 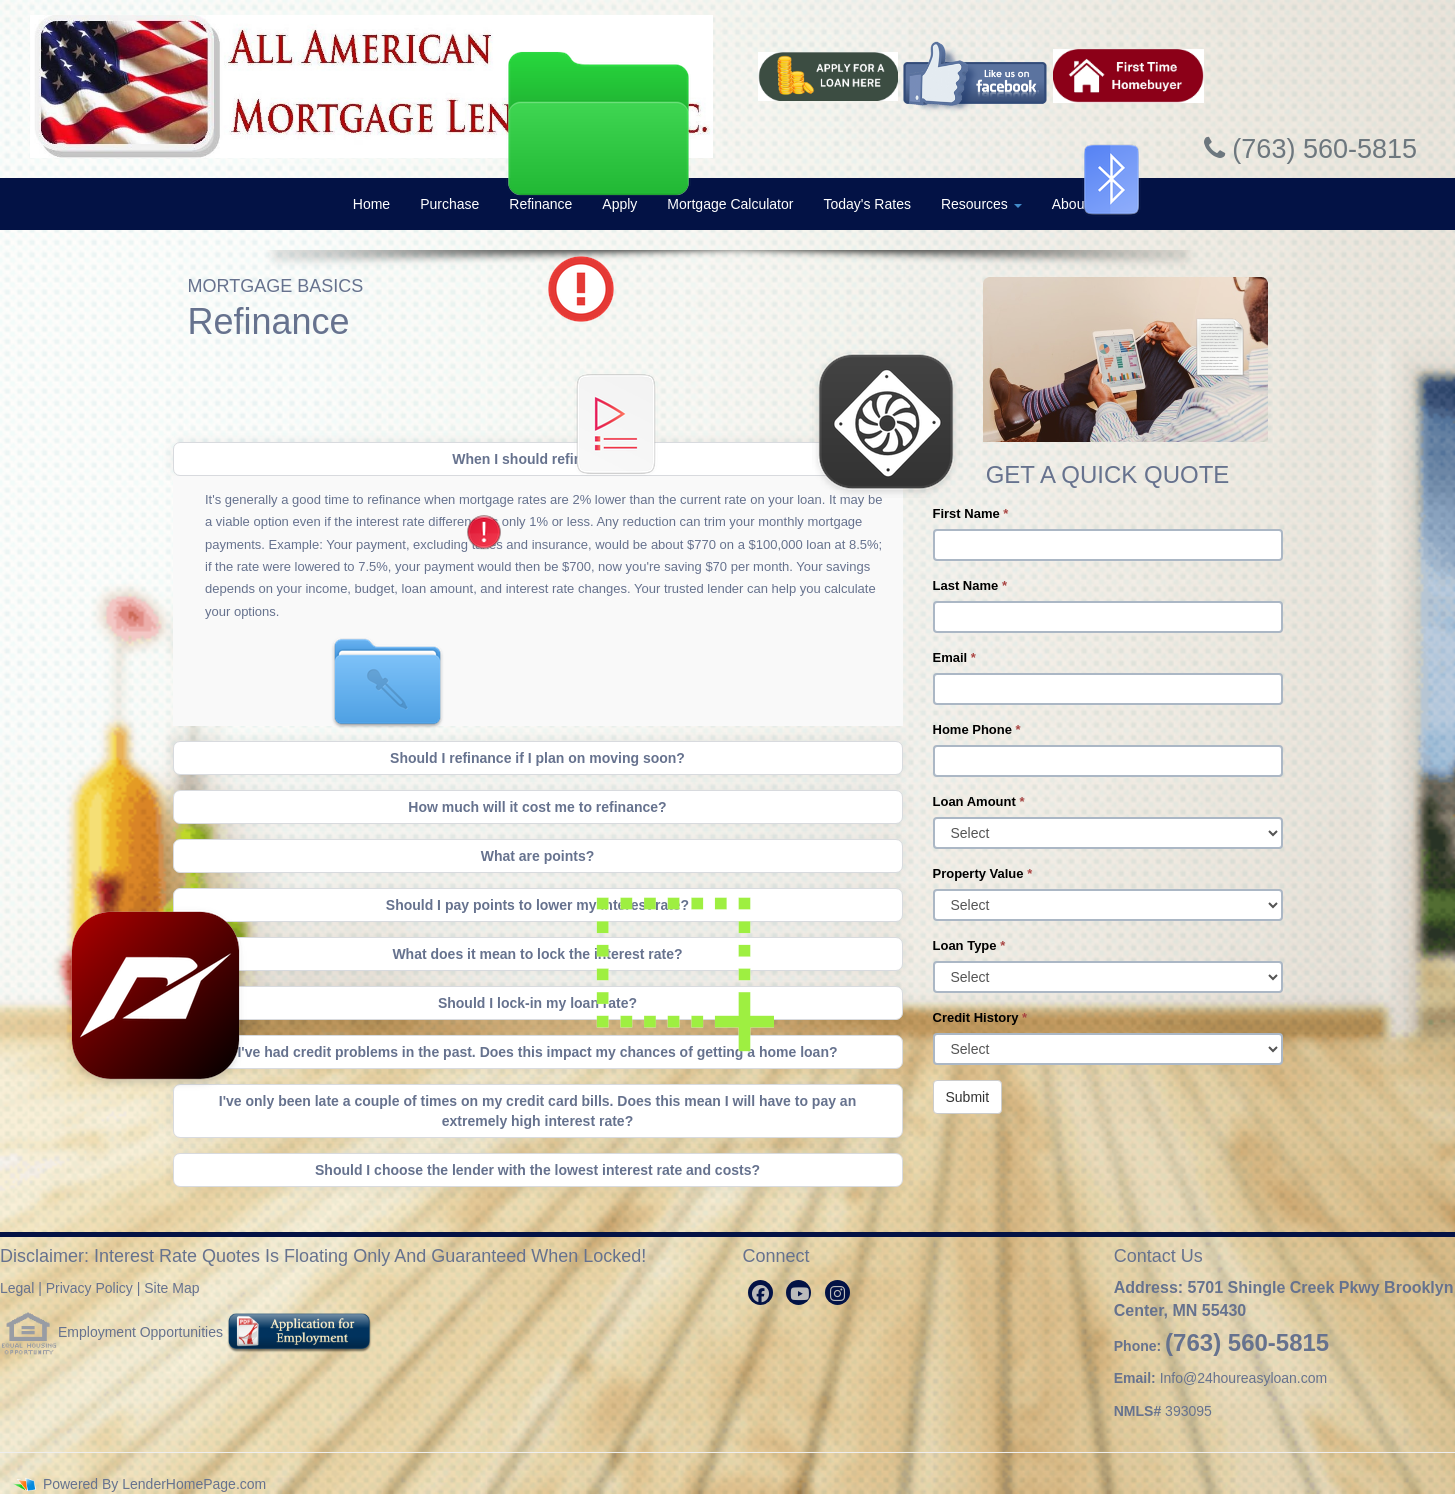 I want to click on indicates bluetooth is active and connected, so click(x=1111, y=179).